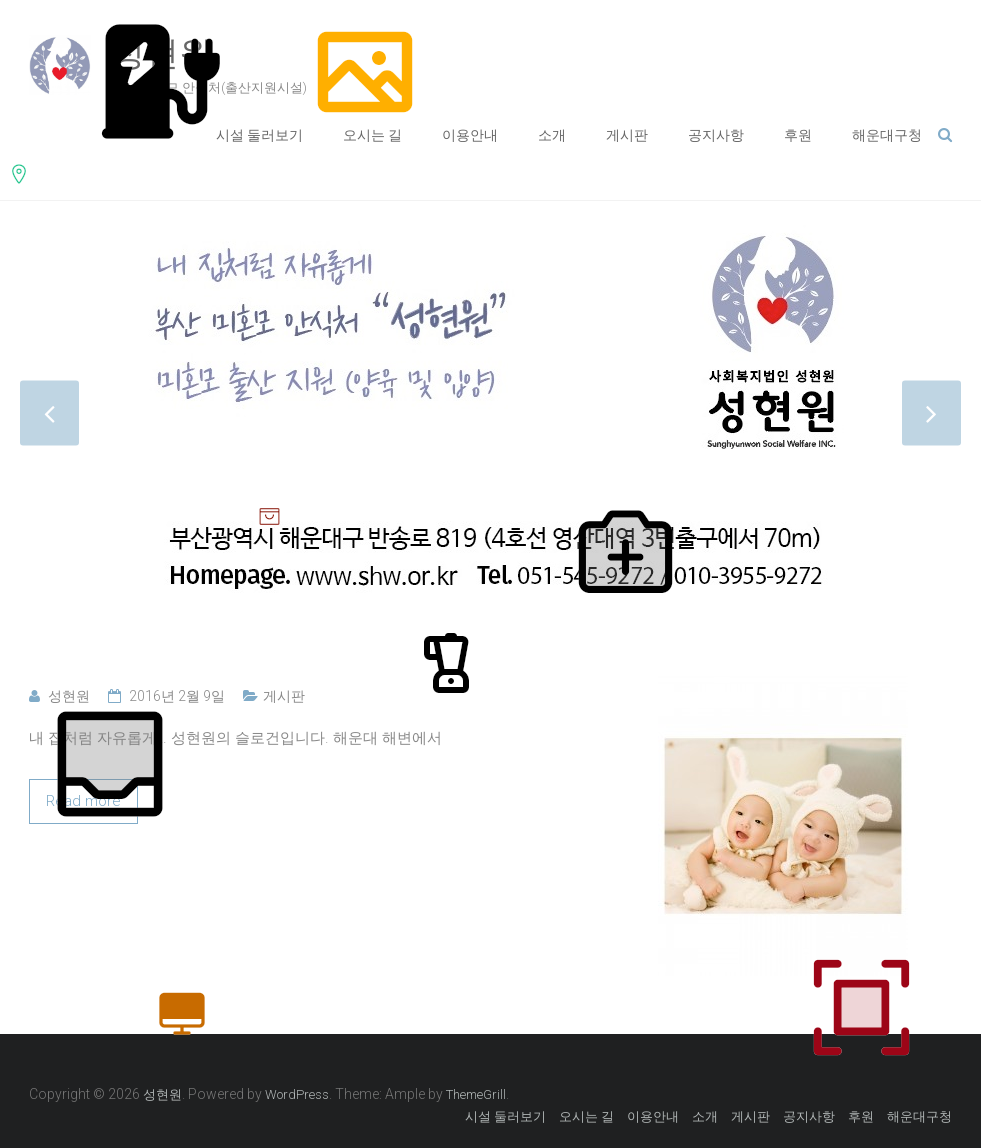 This screenshot has width=981, height=1148. Describe the element at coordinates (182, 1012) in the screenshot. I see `switch to desktop view` at that location.